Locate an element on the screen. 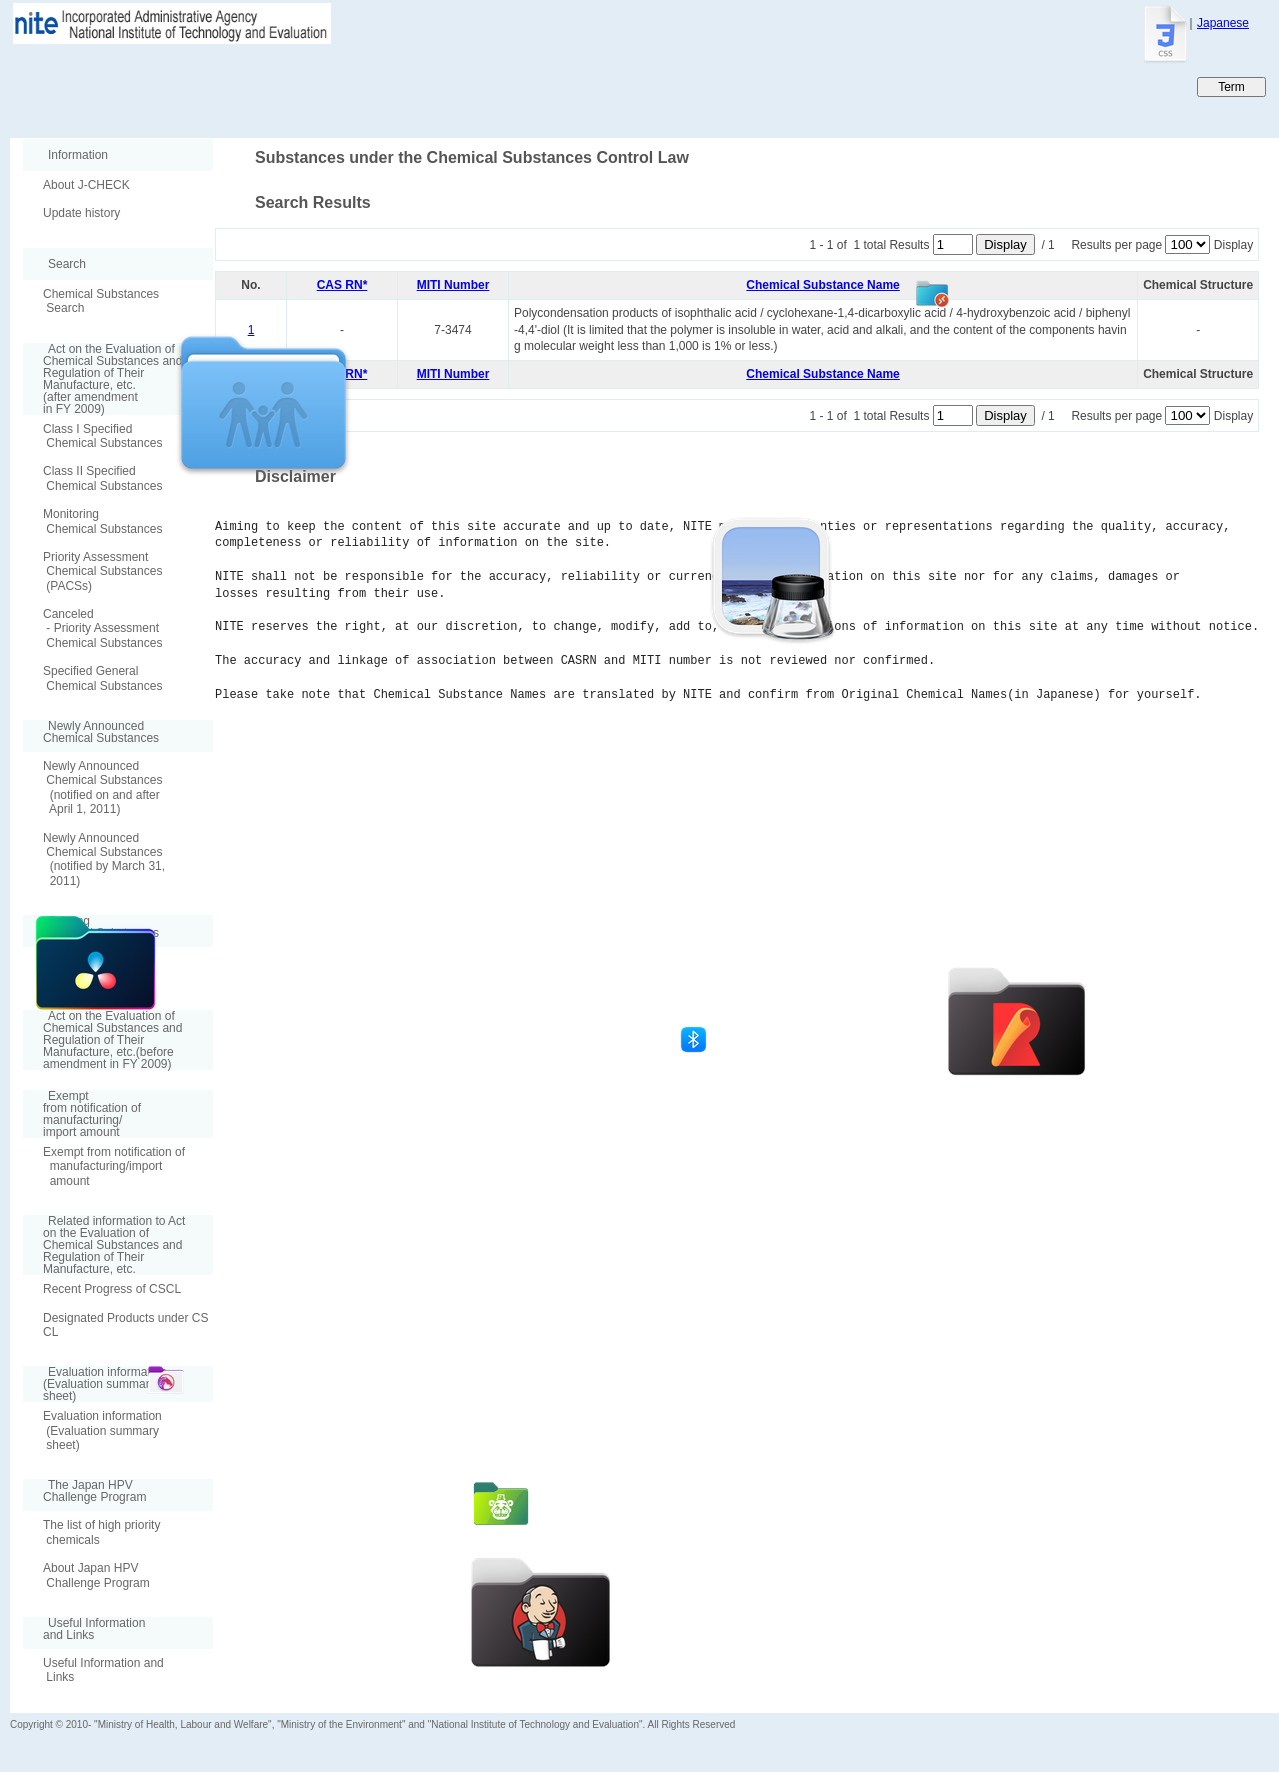 The image size is (1279, 1772). open the family shared folder is located at coordinates (263, 402).